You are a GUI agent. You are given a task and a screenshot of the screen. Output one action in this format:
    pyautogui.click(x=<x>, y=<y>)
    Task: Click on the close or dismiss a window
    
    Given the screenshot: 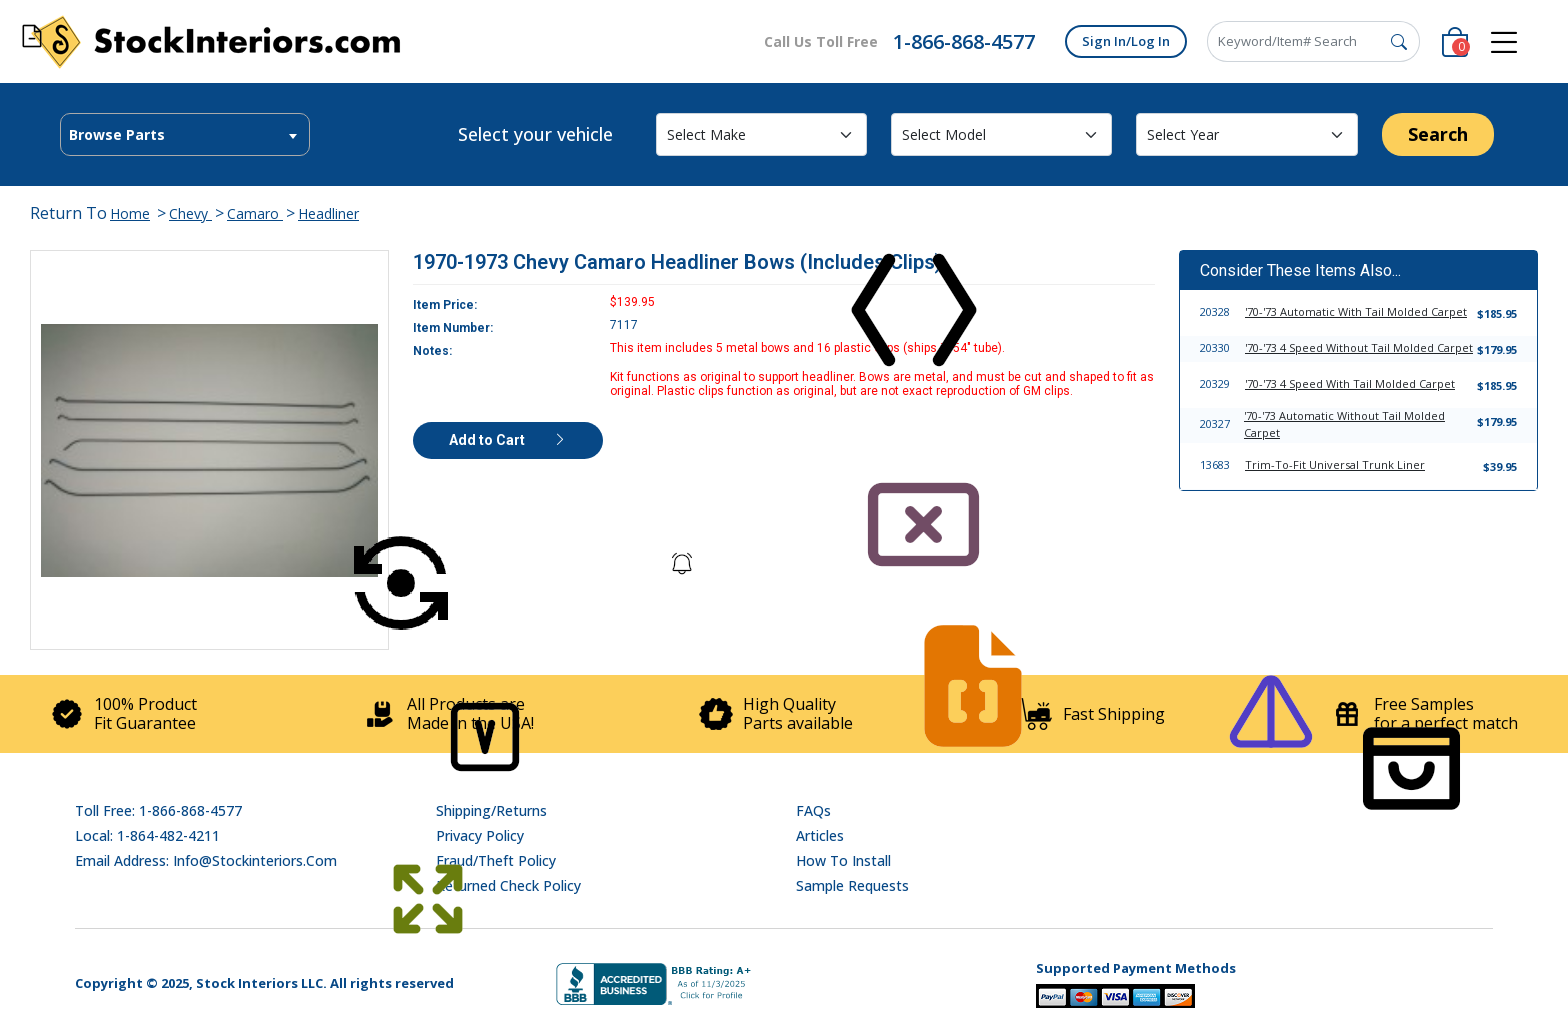 What is the action you would take?
    pyautogui.click(x=923, y=524)
    